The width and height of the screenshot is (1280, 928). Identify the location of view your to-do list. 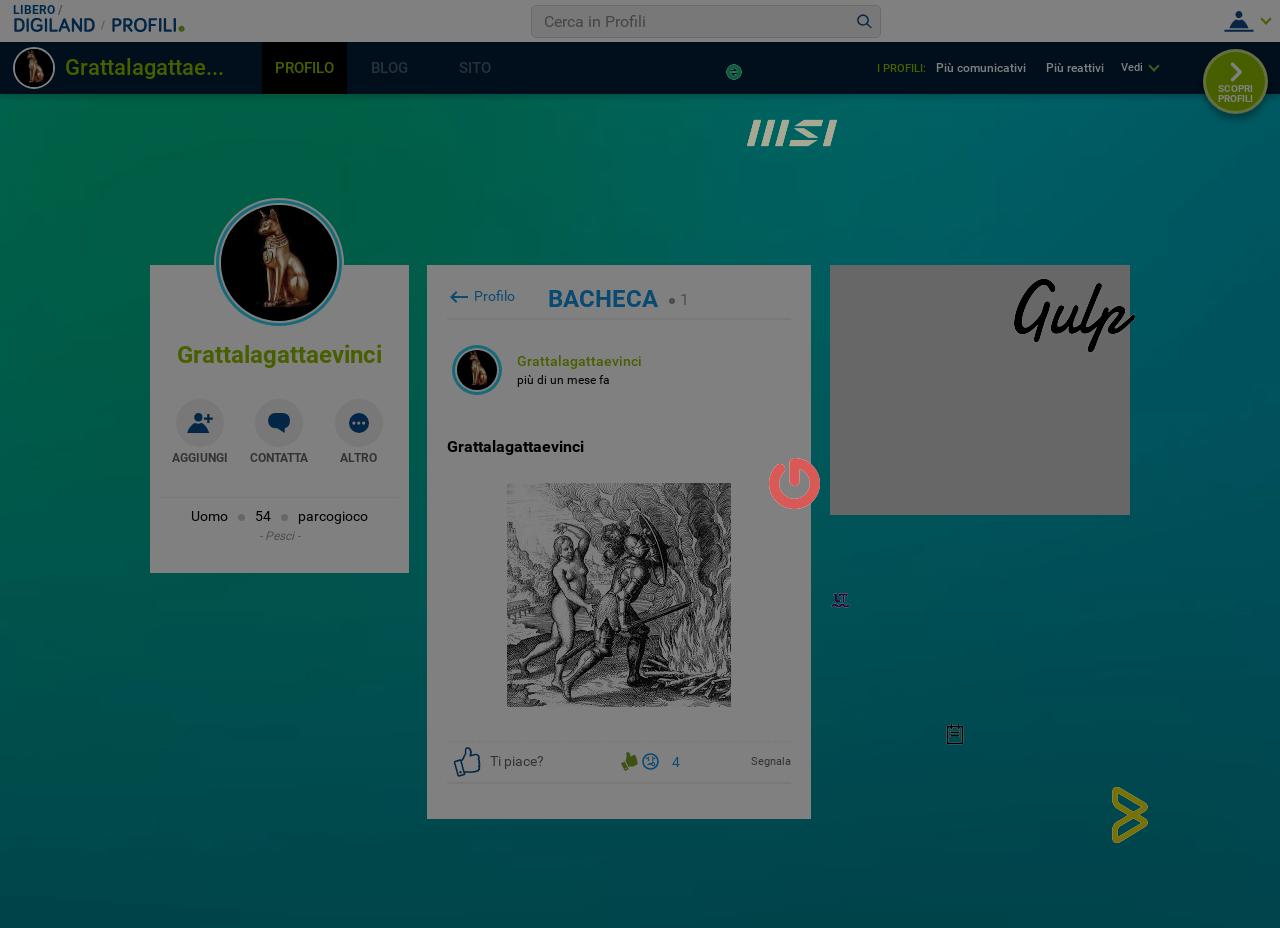
(955, 735).